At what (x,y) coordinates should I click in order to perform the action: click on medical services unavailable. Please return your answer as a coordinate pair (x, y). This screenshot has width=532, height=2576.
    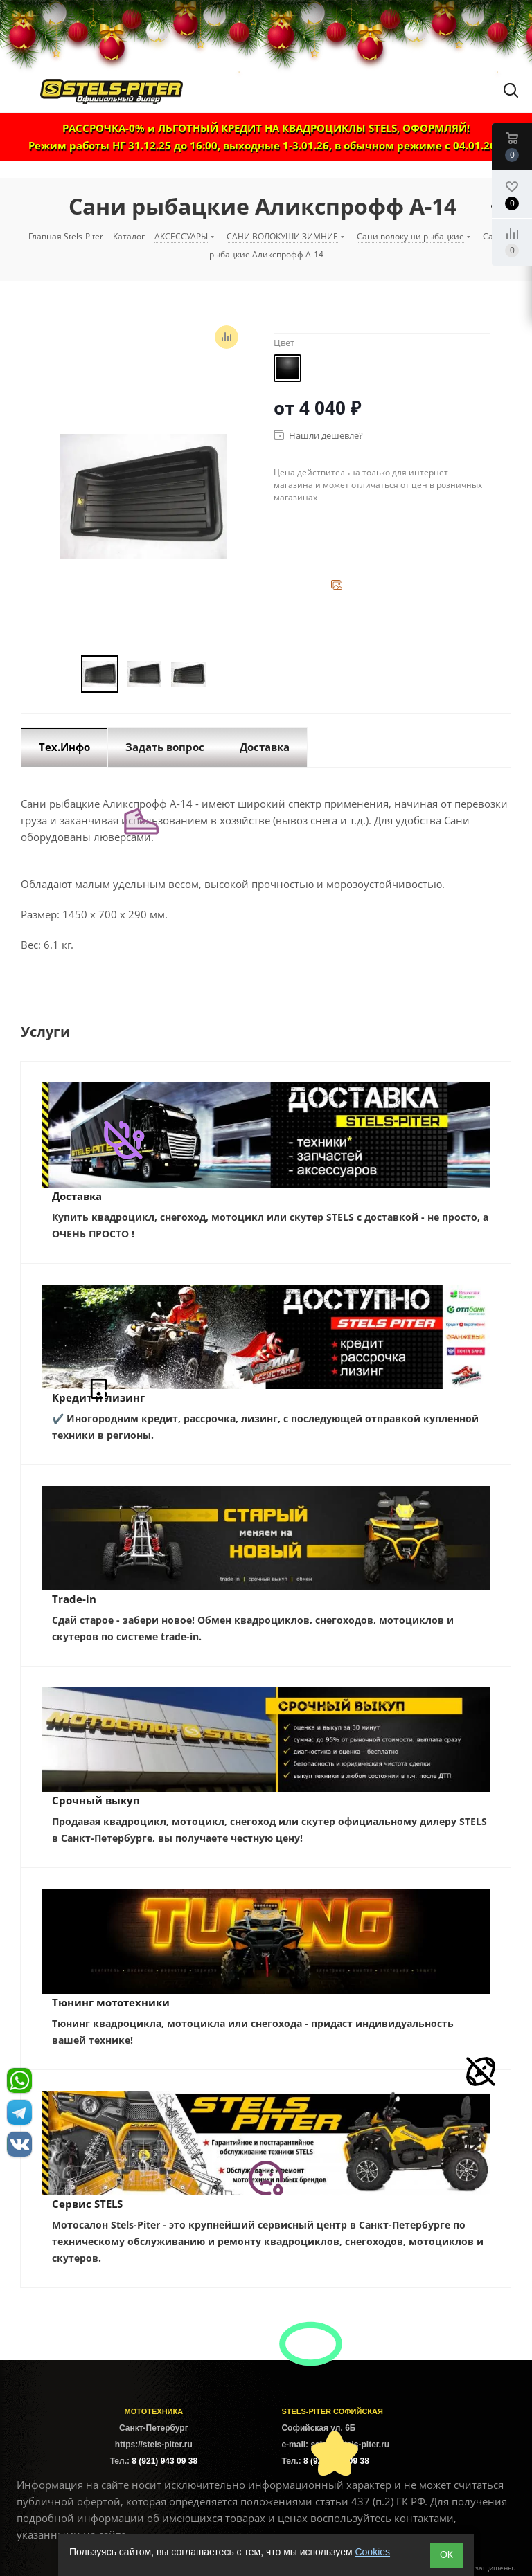
    Looking at the image, I should click on (123, 1140).